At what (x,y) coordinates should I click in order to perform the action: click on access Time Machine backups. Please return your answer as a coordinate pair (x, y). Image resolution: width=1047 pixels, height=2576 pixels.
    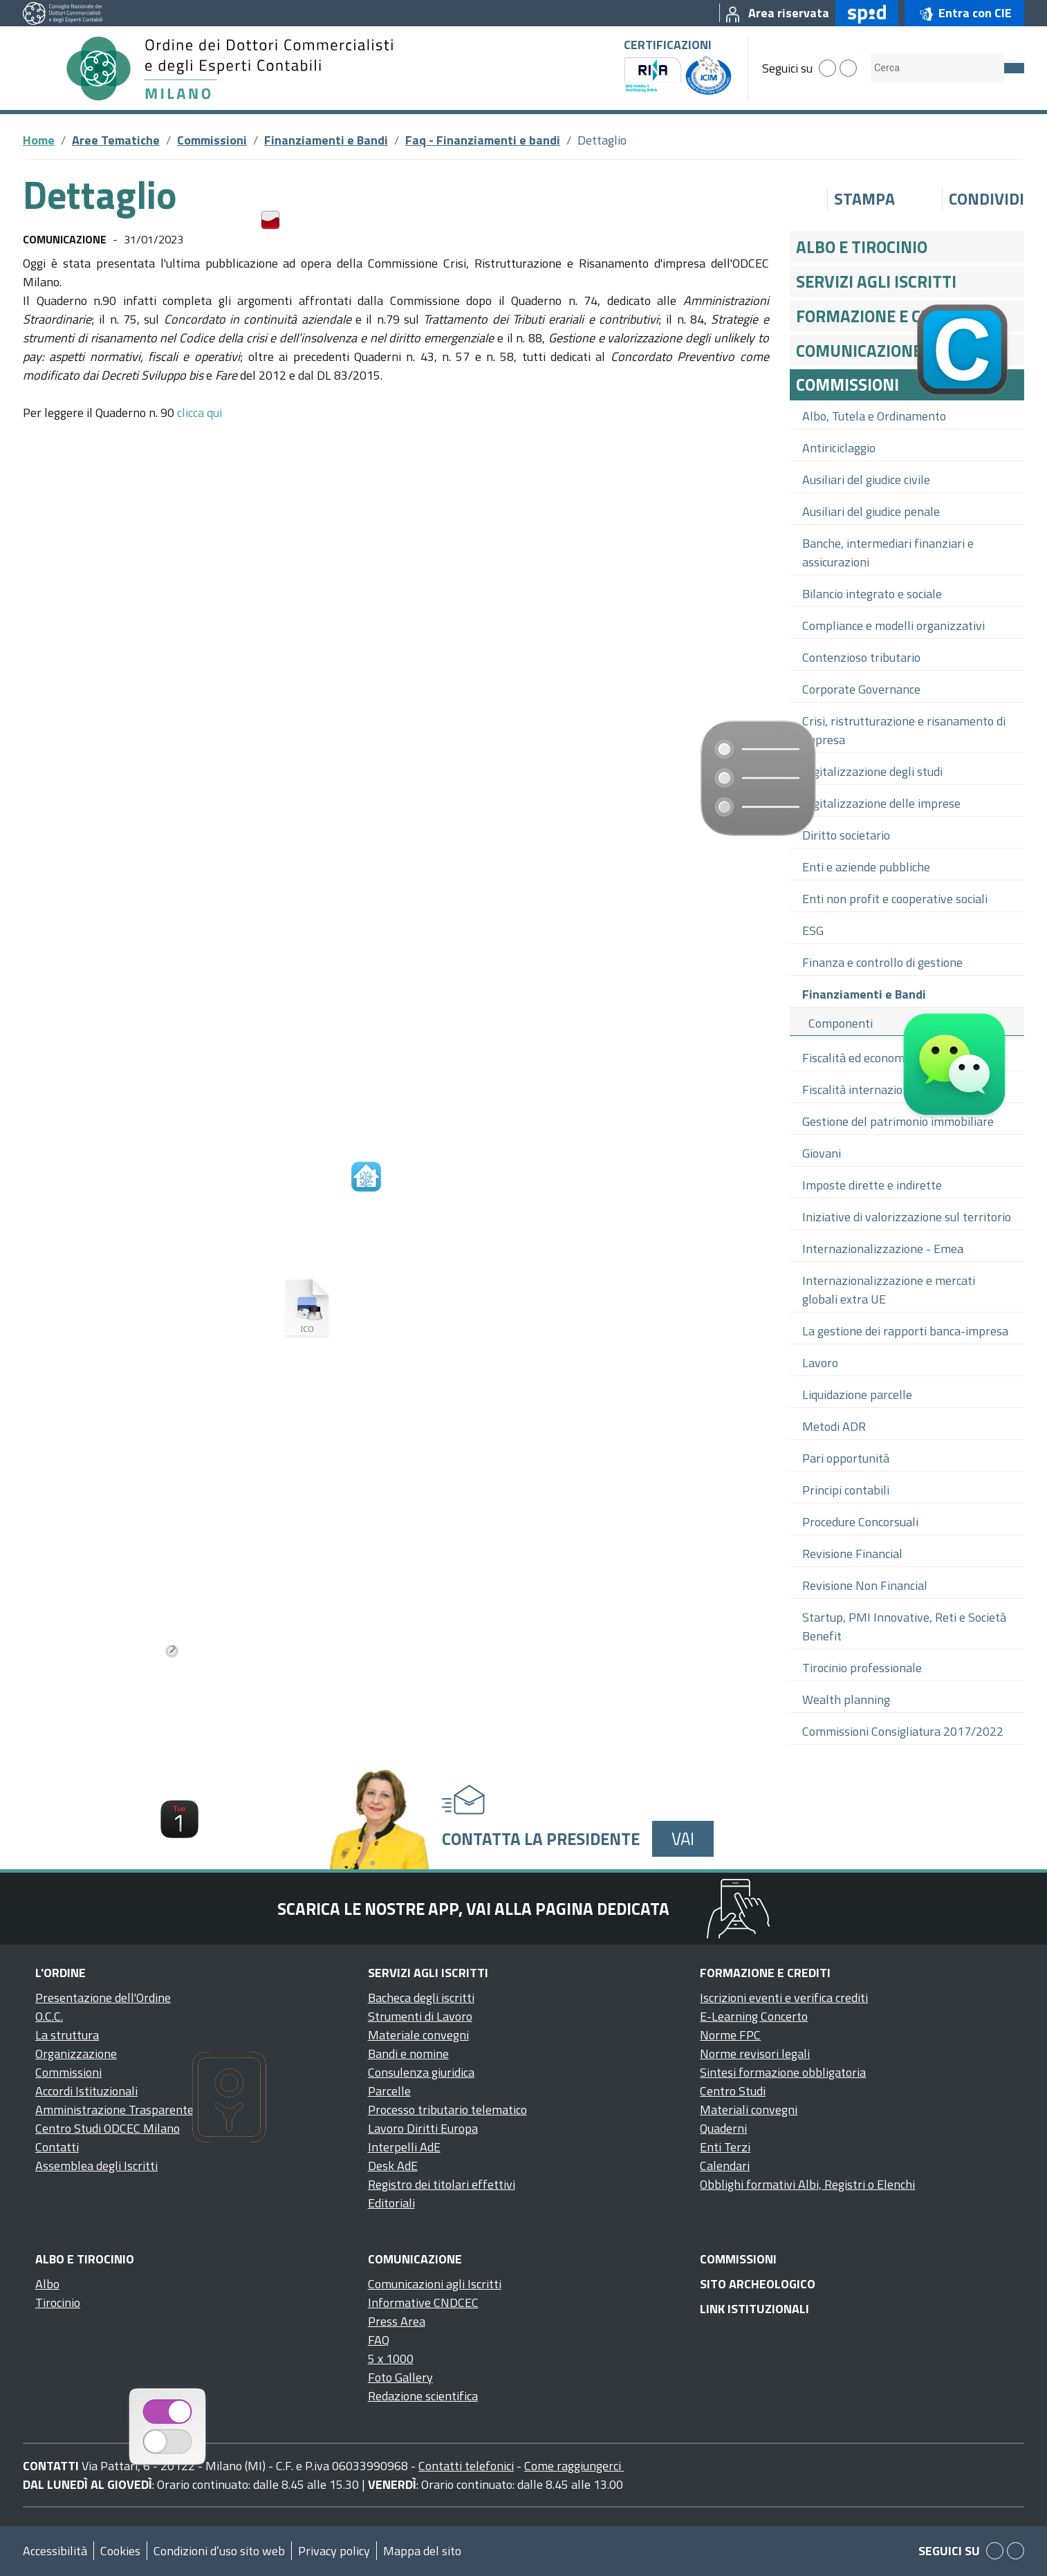
    Looking at the image, I should click on (232, 2097).